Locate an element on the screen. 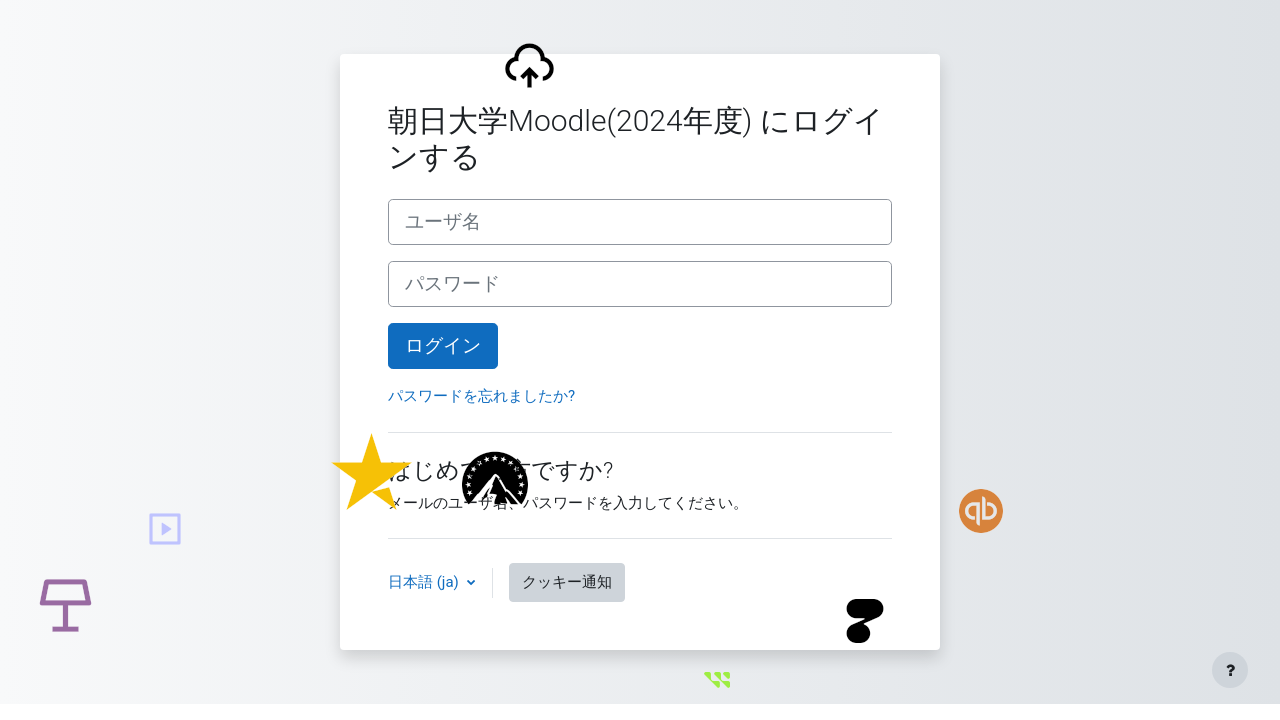 This screenshot has height=720, width=1280. open QuickBooks accounting software is located at coordinates (981, 511).